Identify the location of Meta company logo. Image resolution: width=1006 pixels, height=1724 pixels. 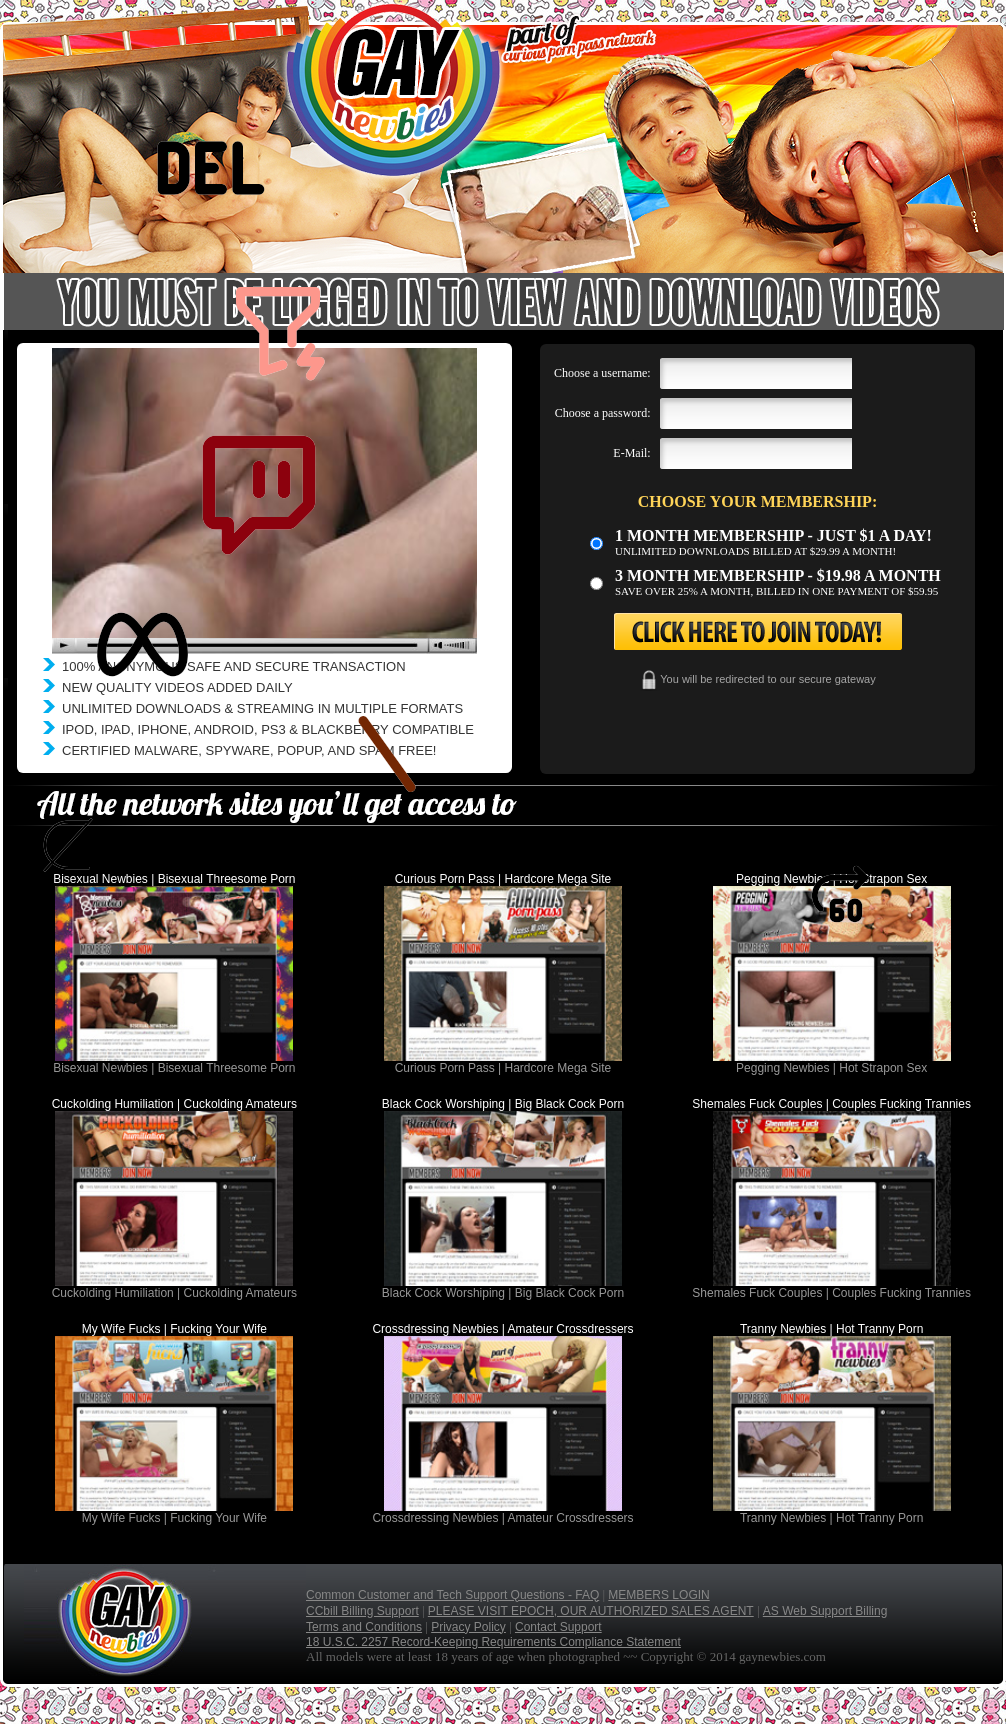
(142, 644).